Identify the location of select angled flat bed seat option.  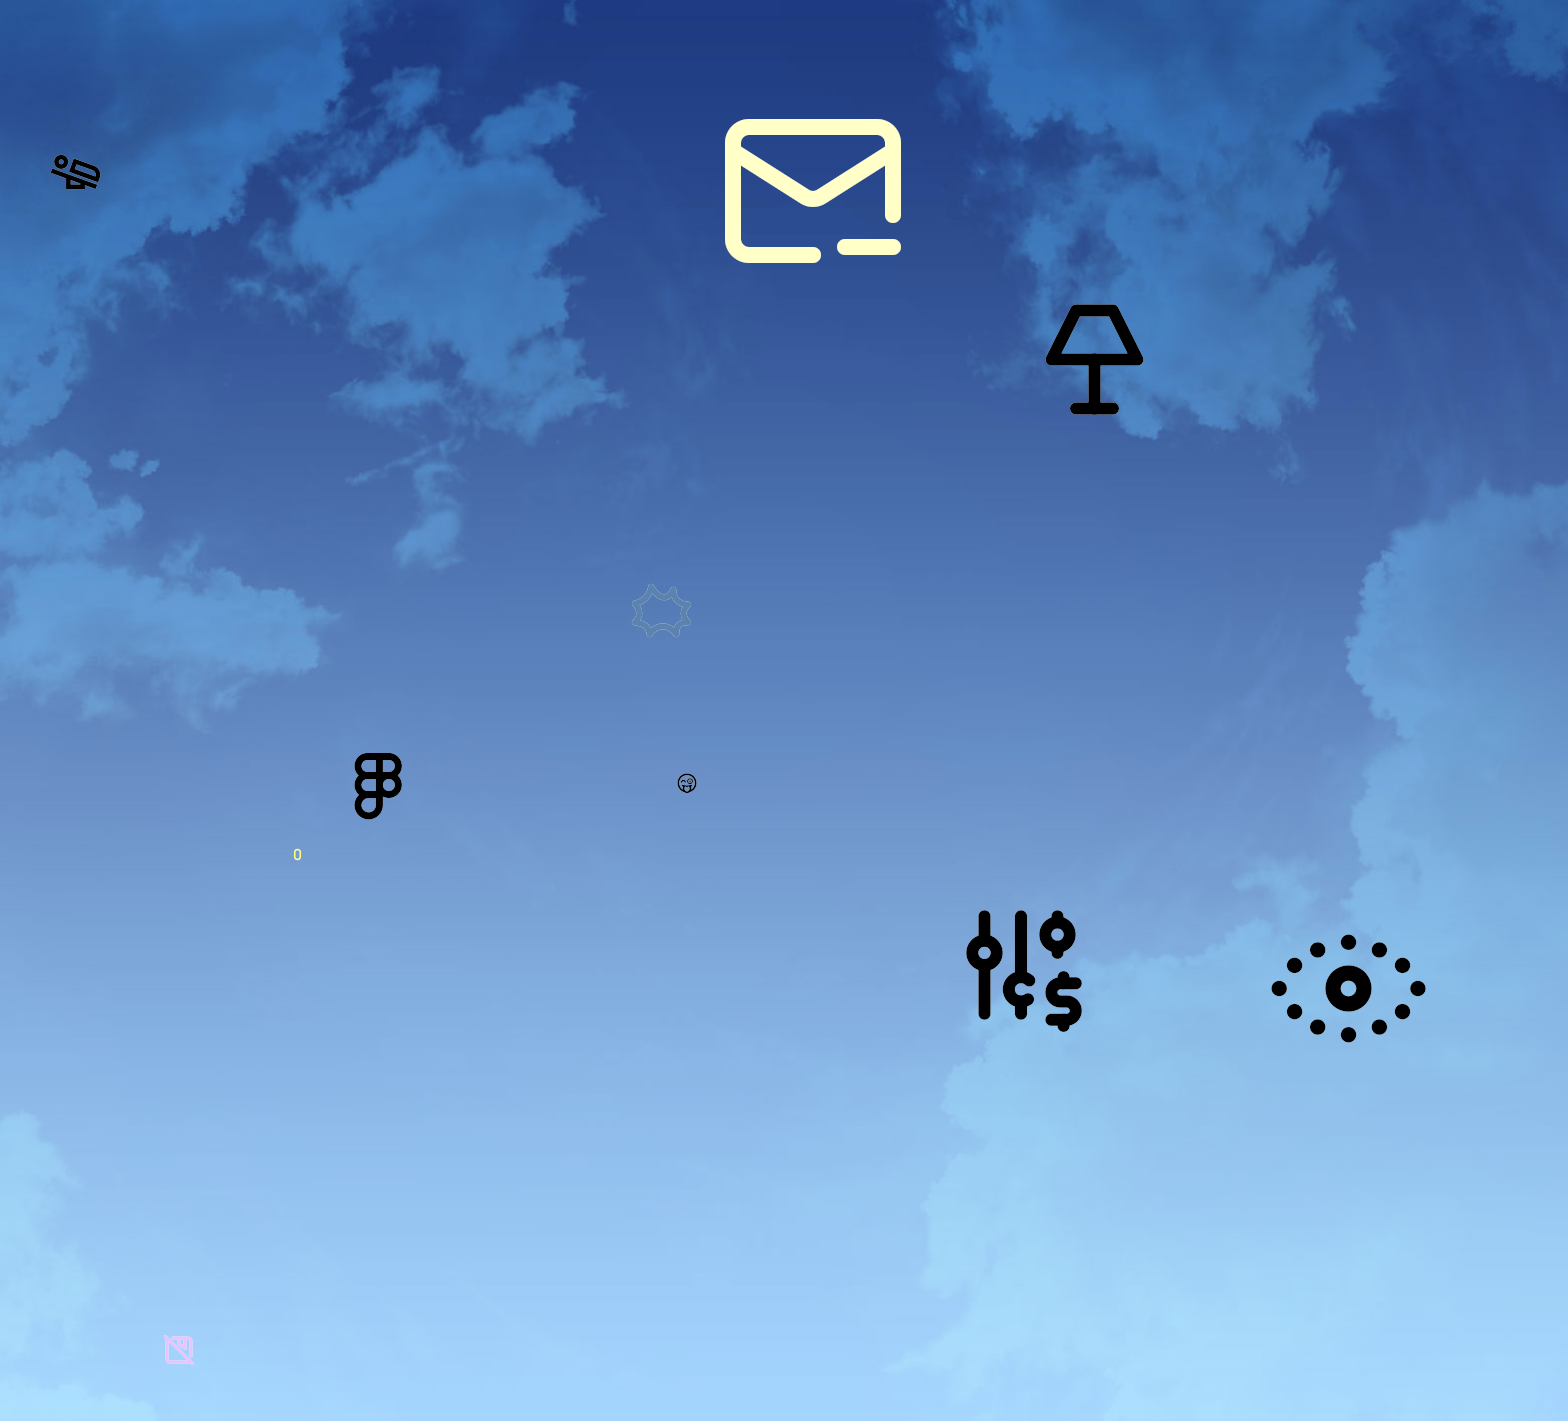
(75, 172).